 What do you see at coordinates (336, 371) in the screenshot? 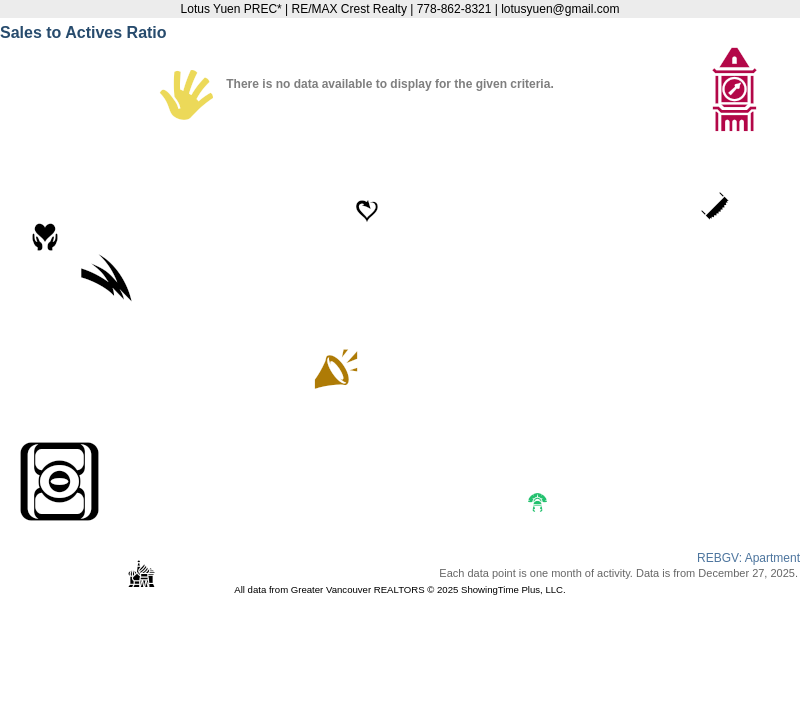
I see `make an announcement or broadcast` at bounding box center [336, 371].